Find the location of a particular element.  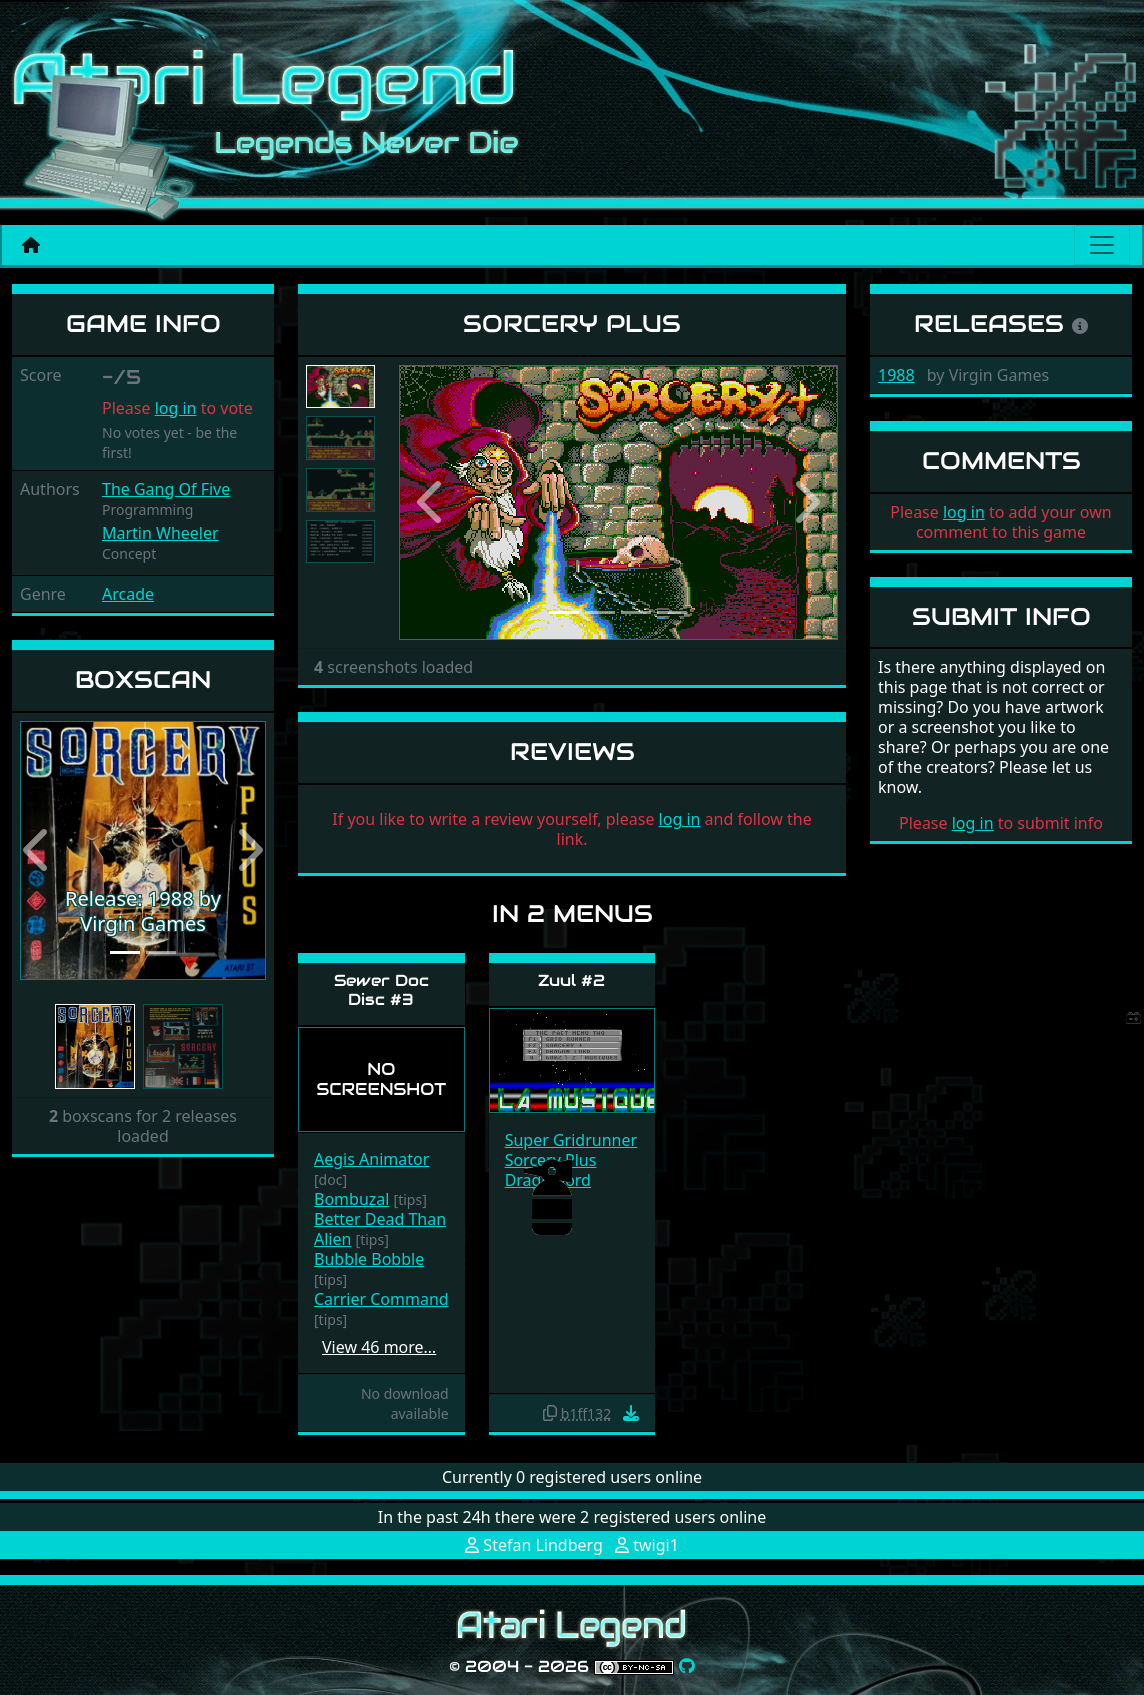

check vehicle battery status is located at coordinates (1133, 1018).